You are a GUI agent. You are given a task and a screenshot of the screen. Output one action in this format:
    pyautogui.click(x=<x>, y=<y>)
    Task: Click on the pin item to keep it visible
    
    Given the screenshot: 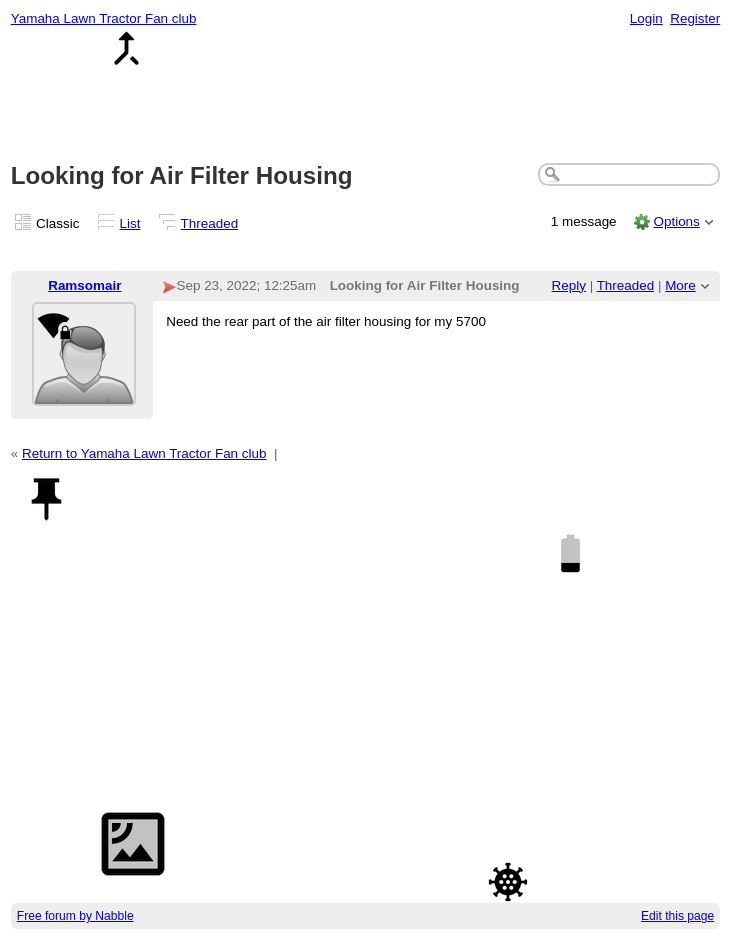 What is the action you would take?
    pyautogui.click(x=46, y=499)
    